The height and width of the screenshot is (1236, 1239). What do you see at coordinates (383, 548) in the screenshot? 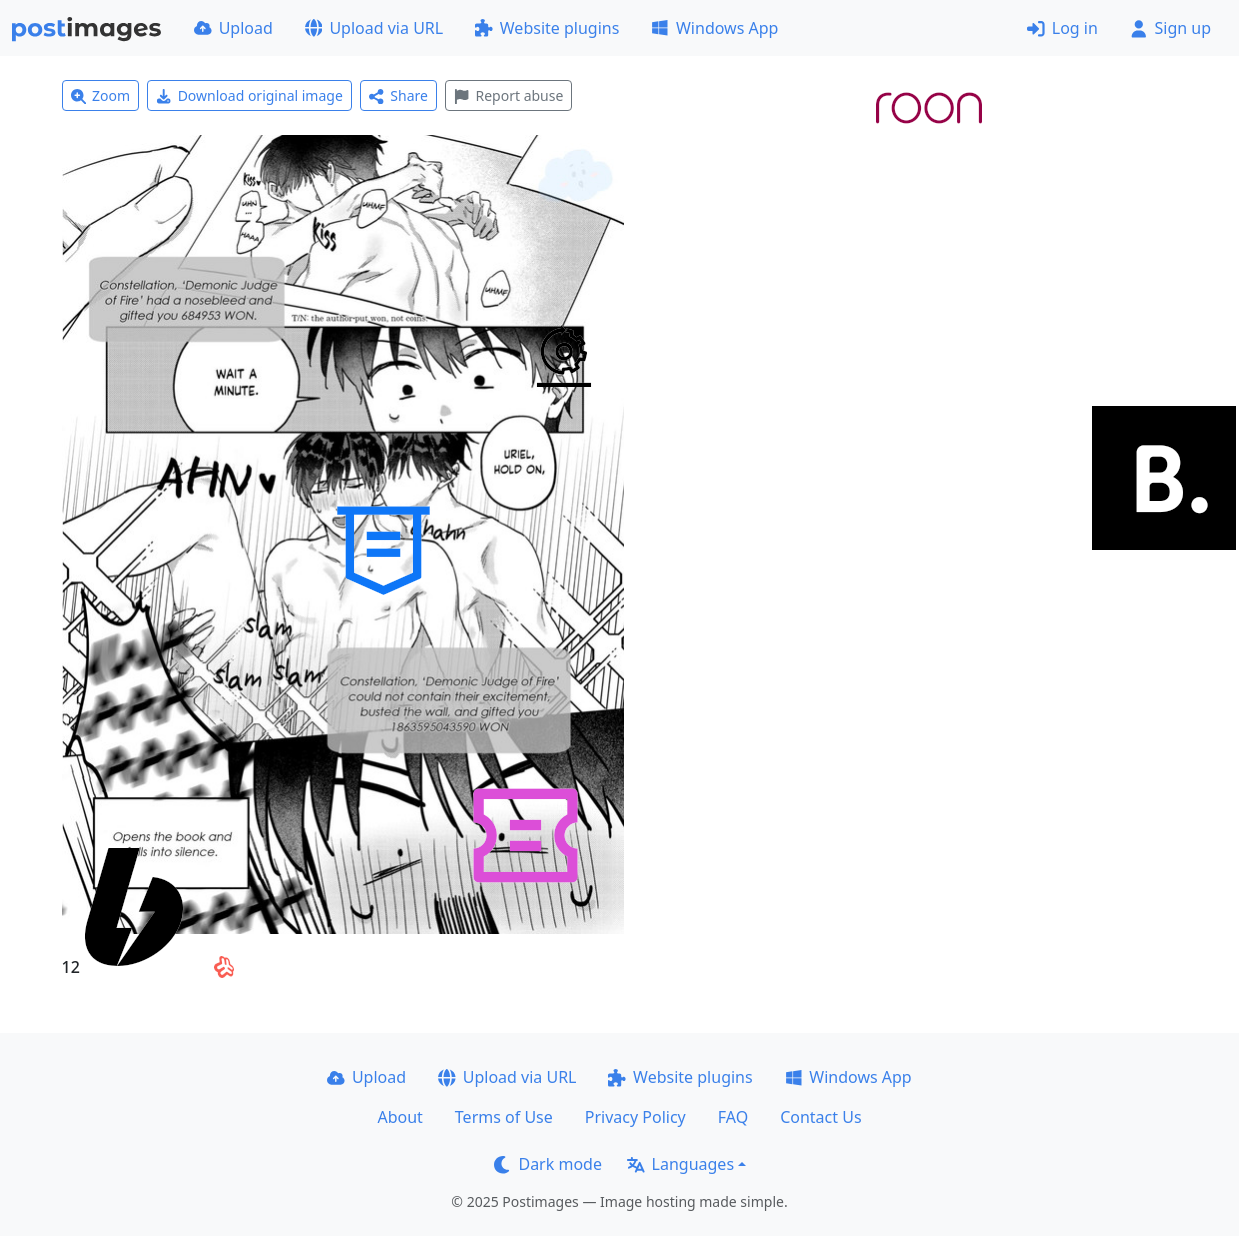
I see `view honors or awards badge` at bounding box center [383, 548].